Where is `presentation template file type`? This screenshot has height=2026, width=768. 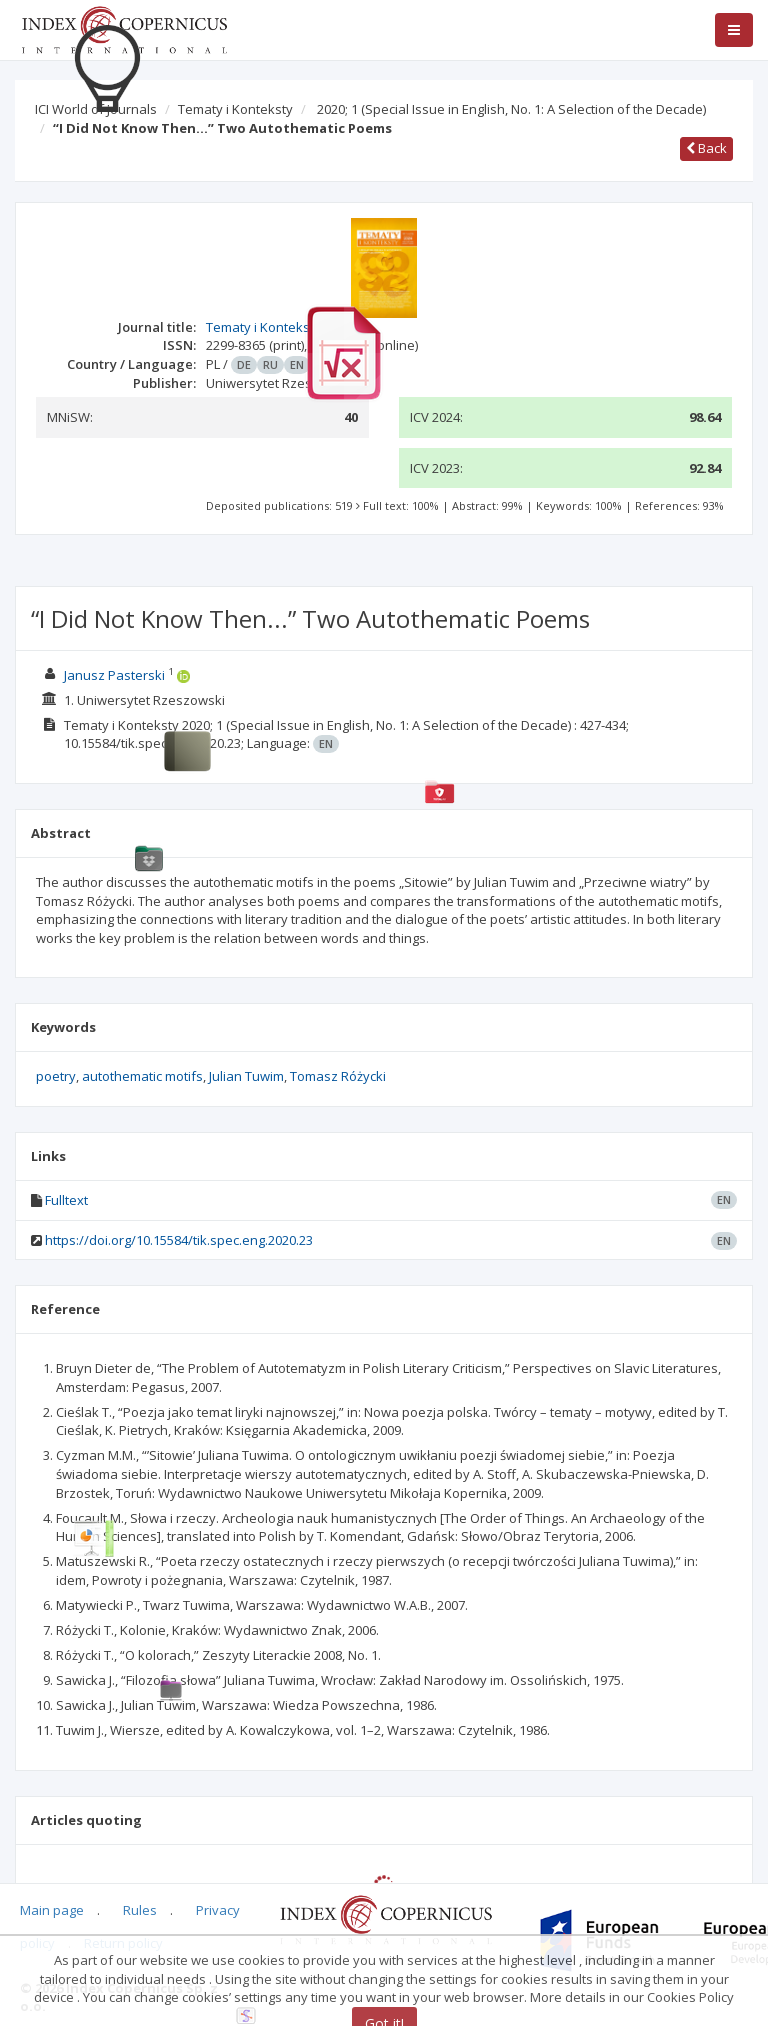 presentation template file type is located at coordinates (93, 1537).